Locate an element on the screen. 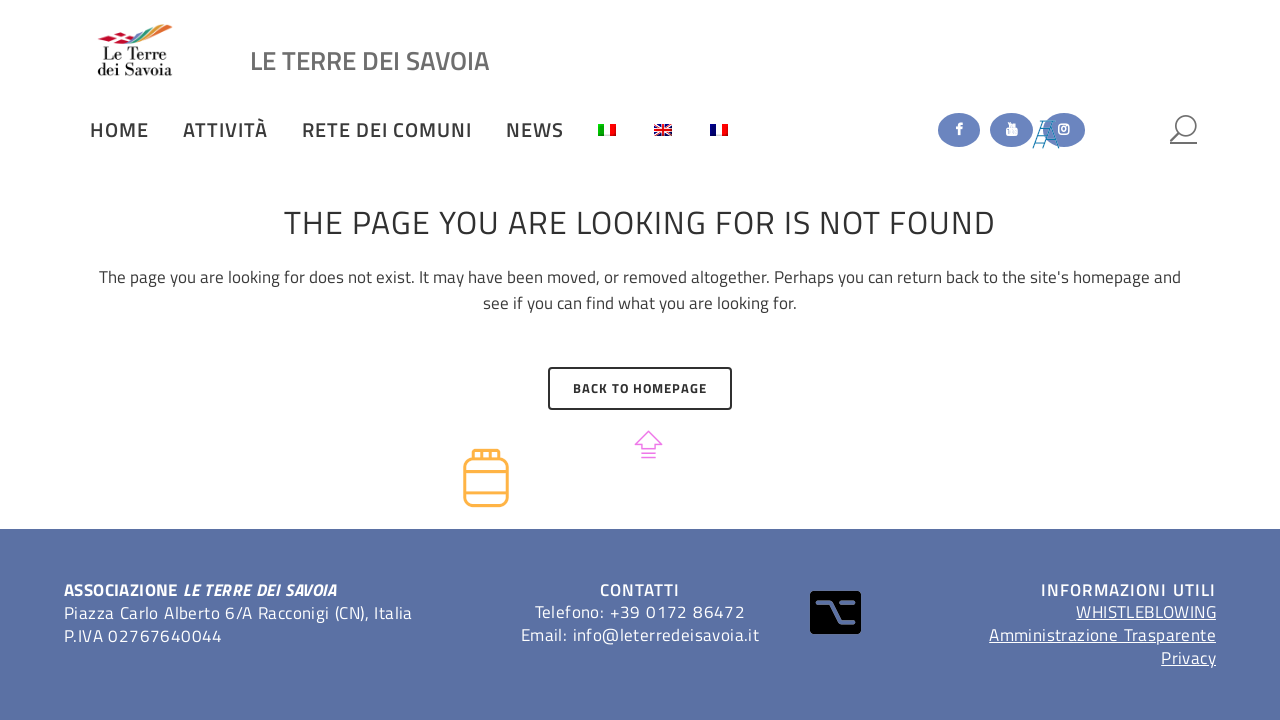 The width and height of the screenshot is (1280, 720). upload file or content is located at coordinates (648, 445).